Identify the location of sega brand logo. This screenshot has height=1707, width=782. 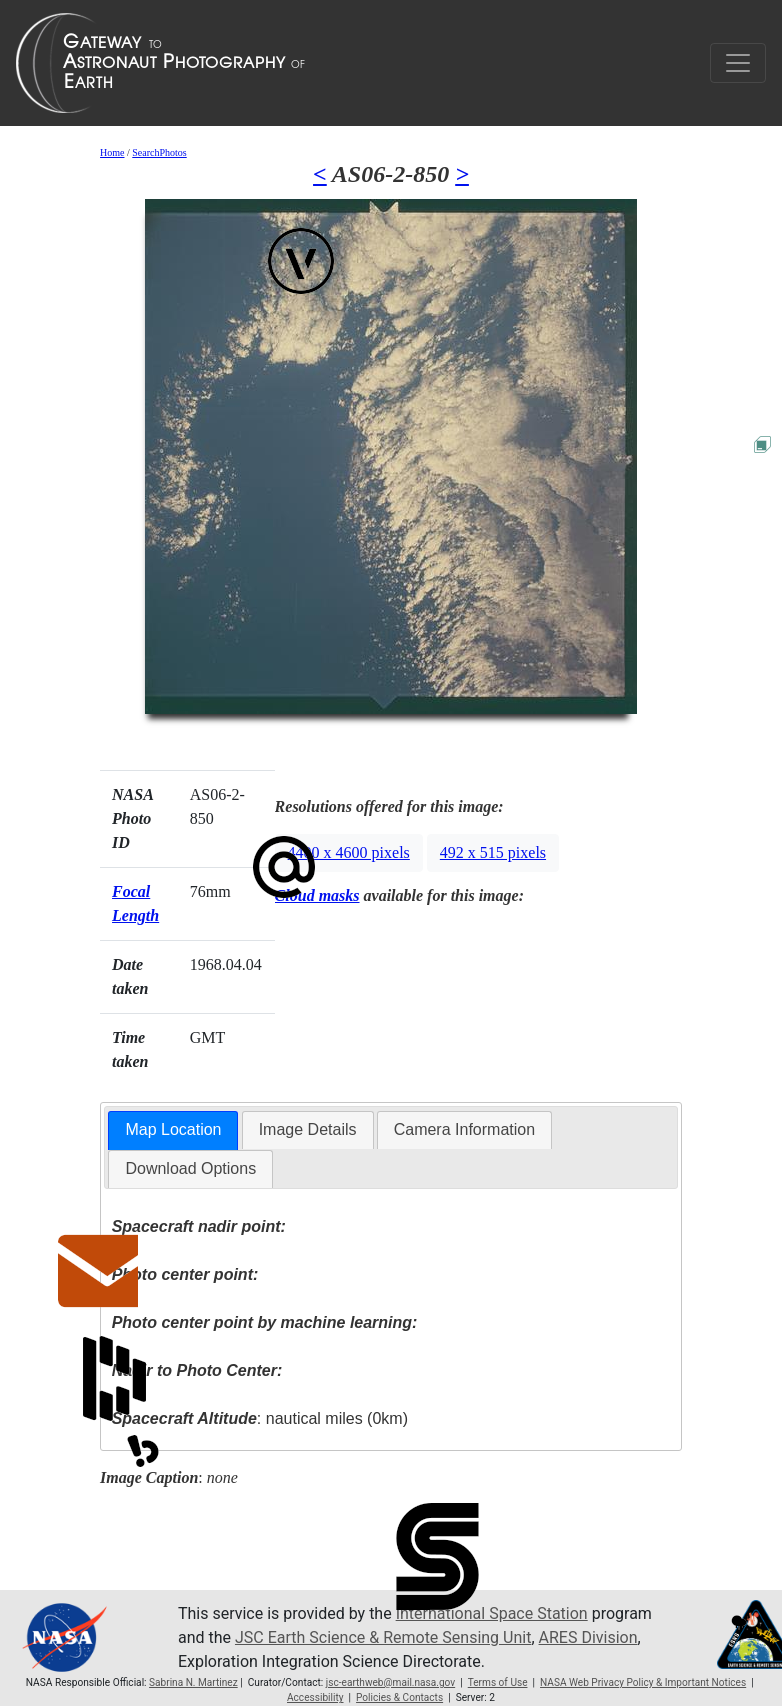
(437, 1556).